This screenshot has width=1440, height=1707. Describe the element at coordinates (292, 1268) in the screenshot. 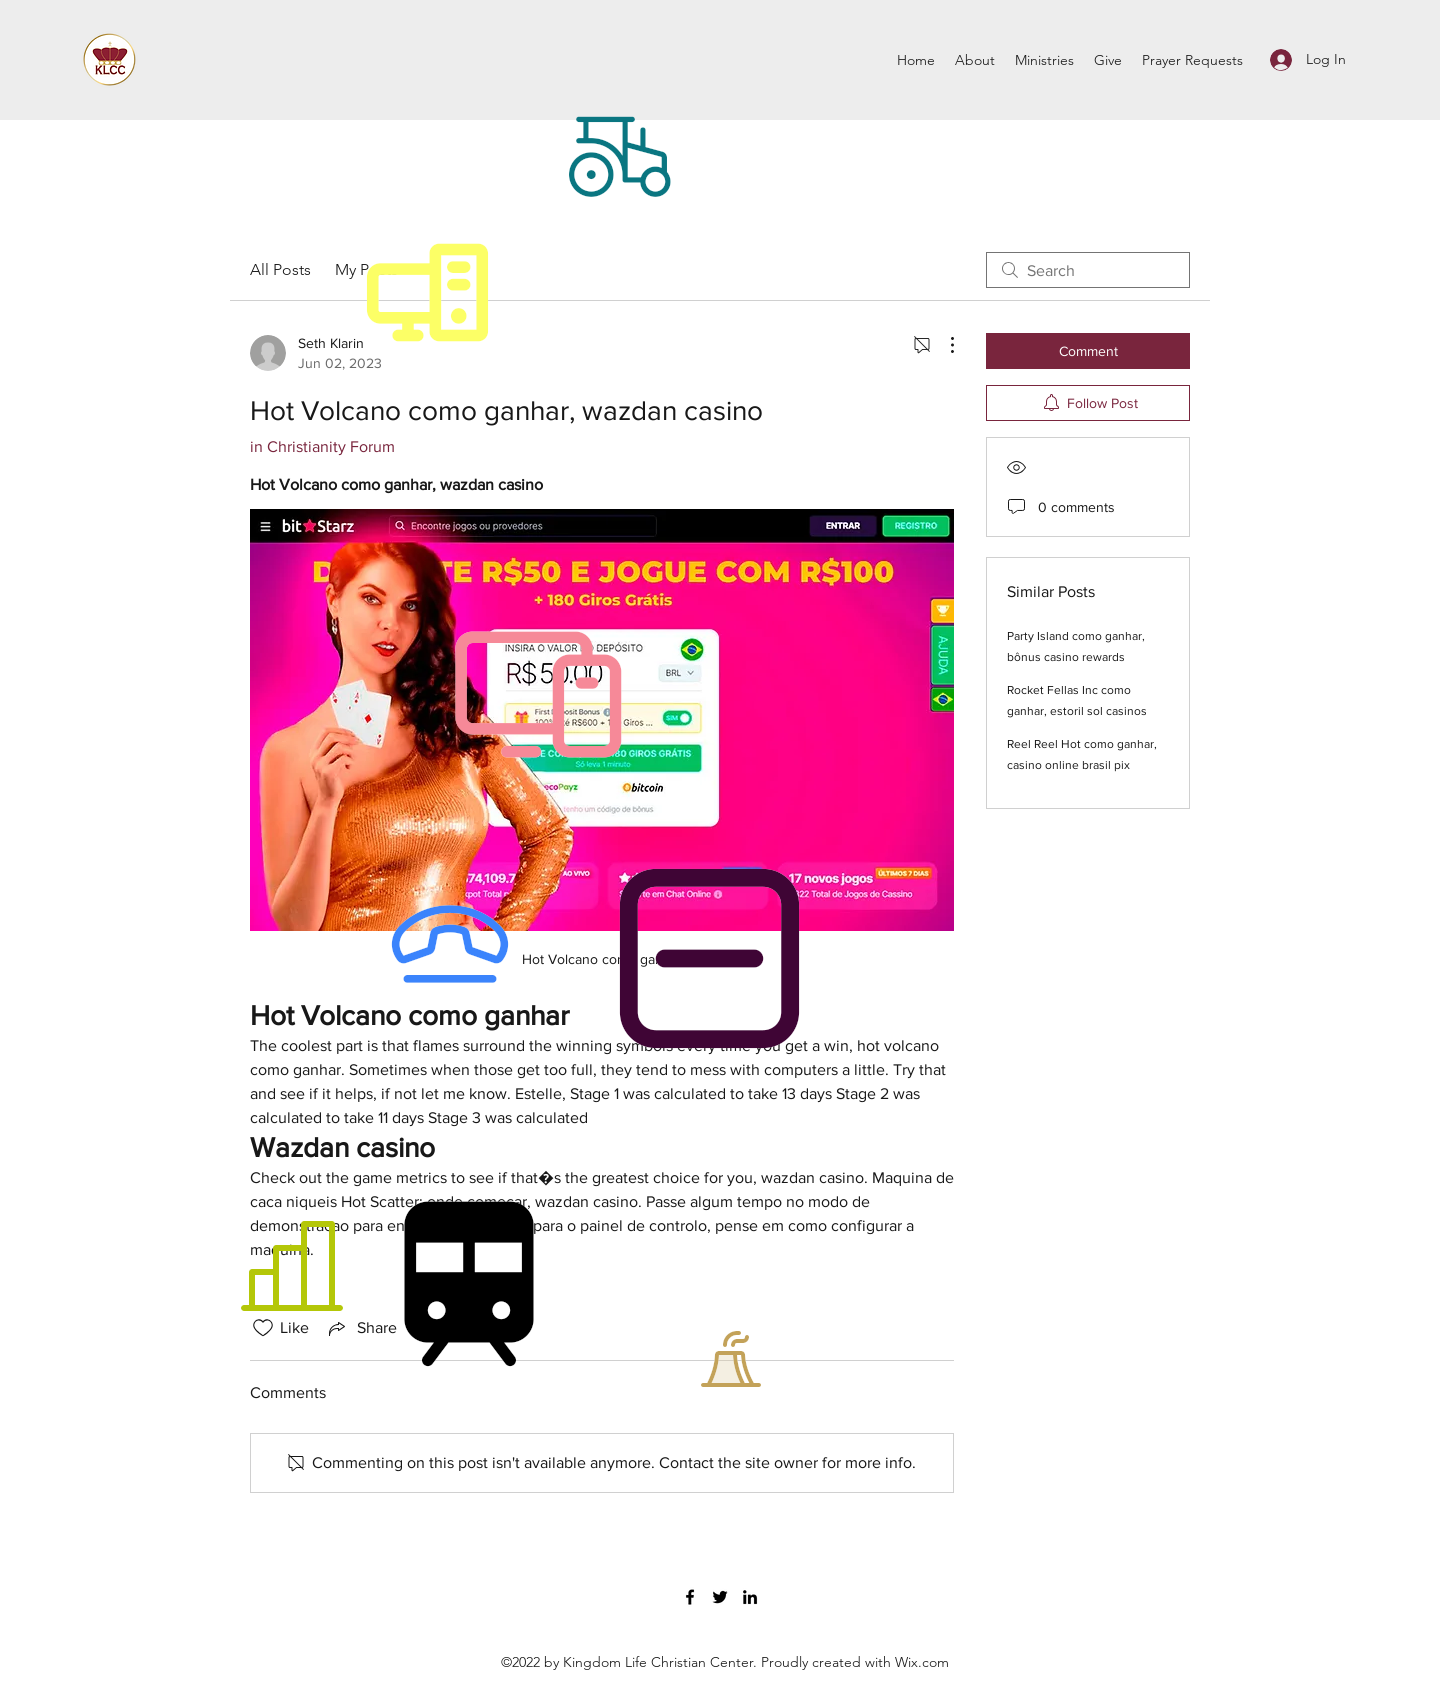

I see `view analytics or statistics` at that location.